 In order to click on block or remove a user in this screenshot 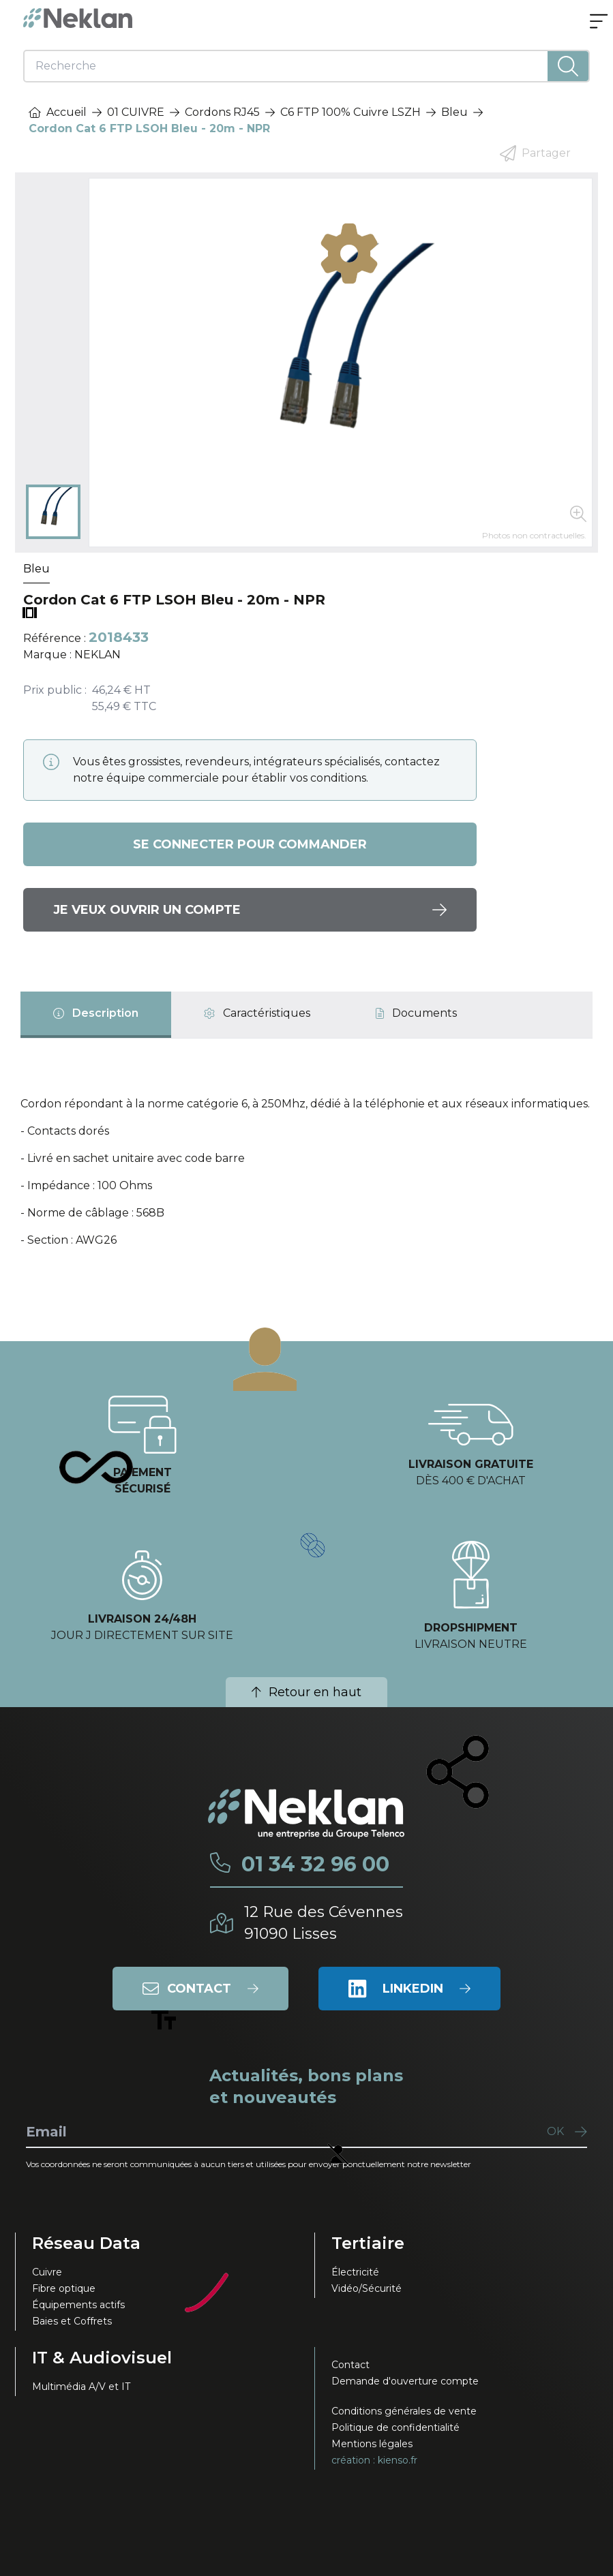, I will do `click(338, 2154)`.